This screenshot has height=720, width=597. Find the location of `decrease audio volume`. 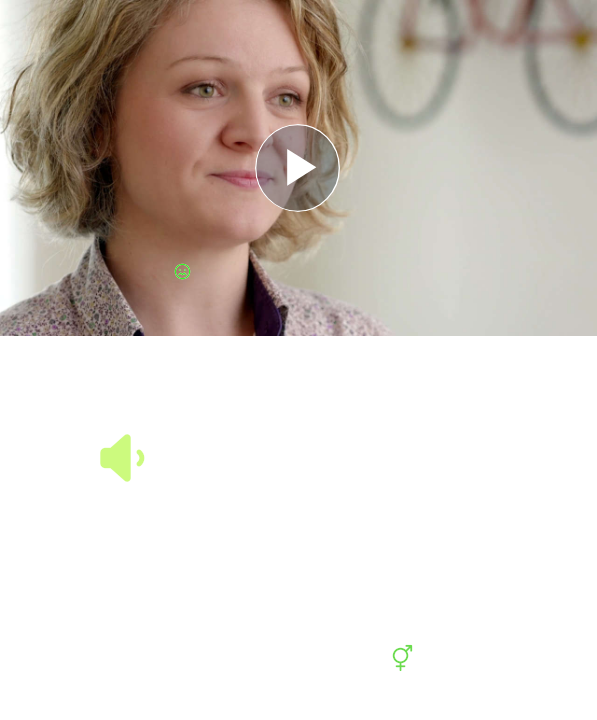

decrease audio volume is located at coordinates (124, 458).